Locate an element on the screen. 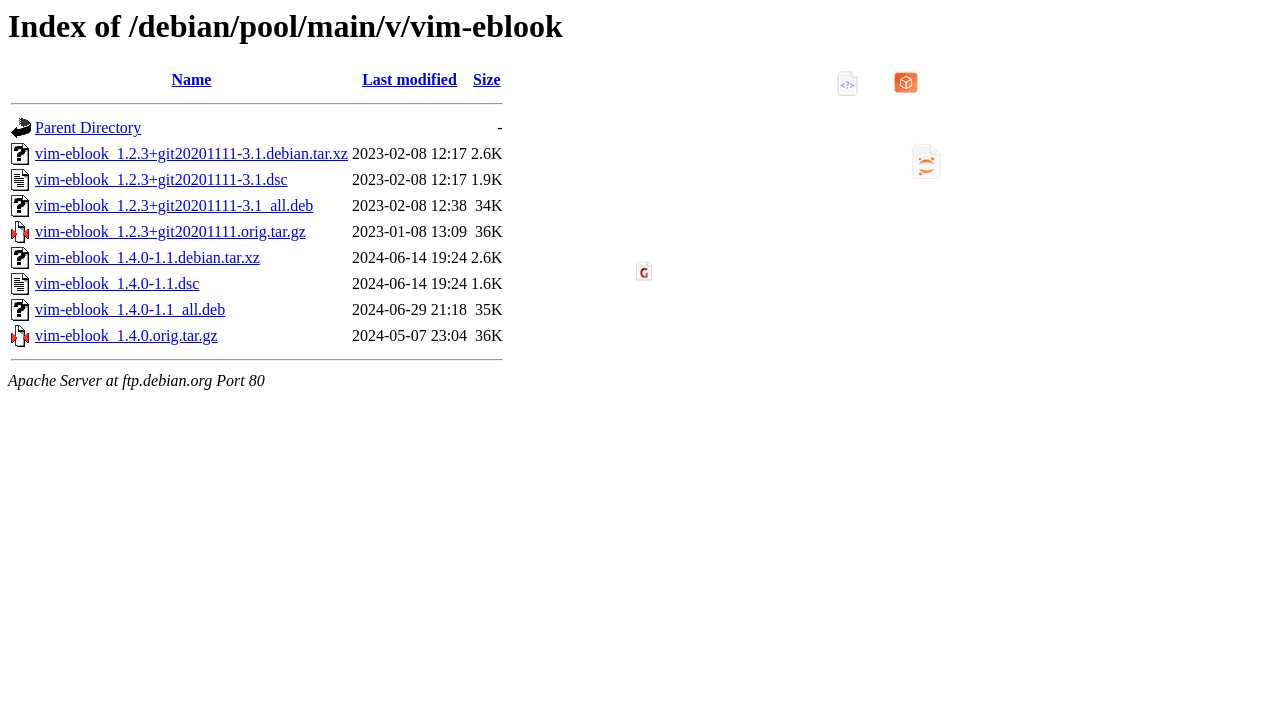 The image size is (1280, 720). a G-code file used for CNC or 3D printing instructions is located at coordinates (644, 271).